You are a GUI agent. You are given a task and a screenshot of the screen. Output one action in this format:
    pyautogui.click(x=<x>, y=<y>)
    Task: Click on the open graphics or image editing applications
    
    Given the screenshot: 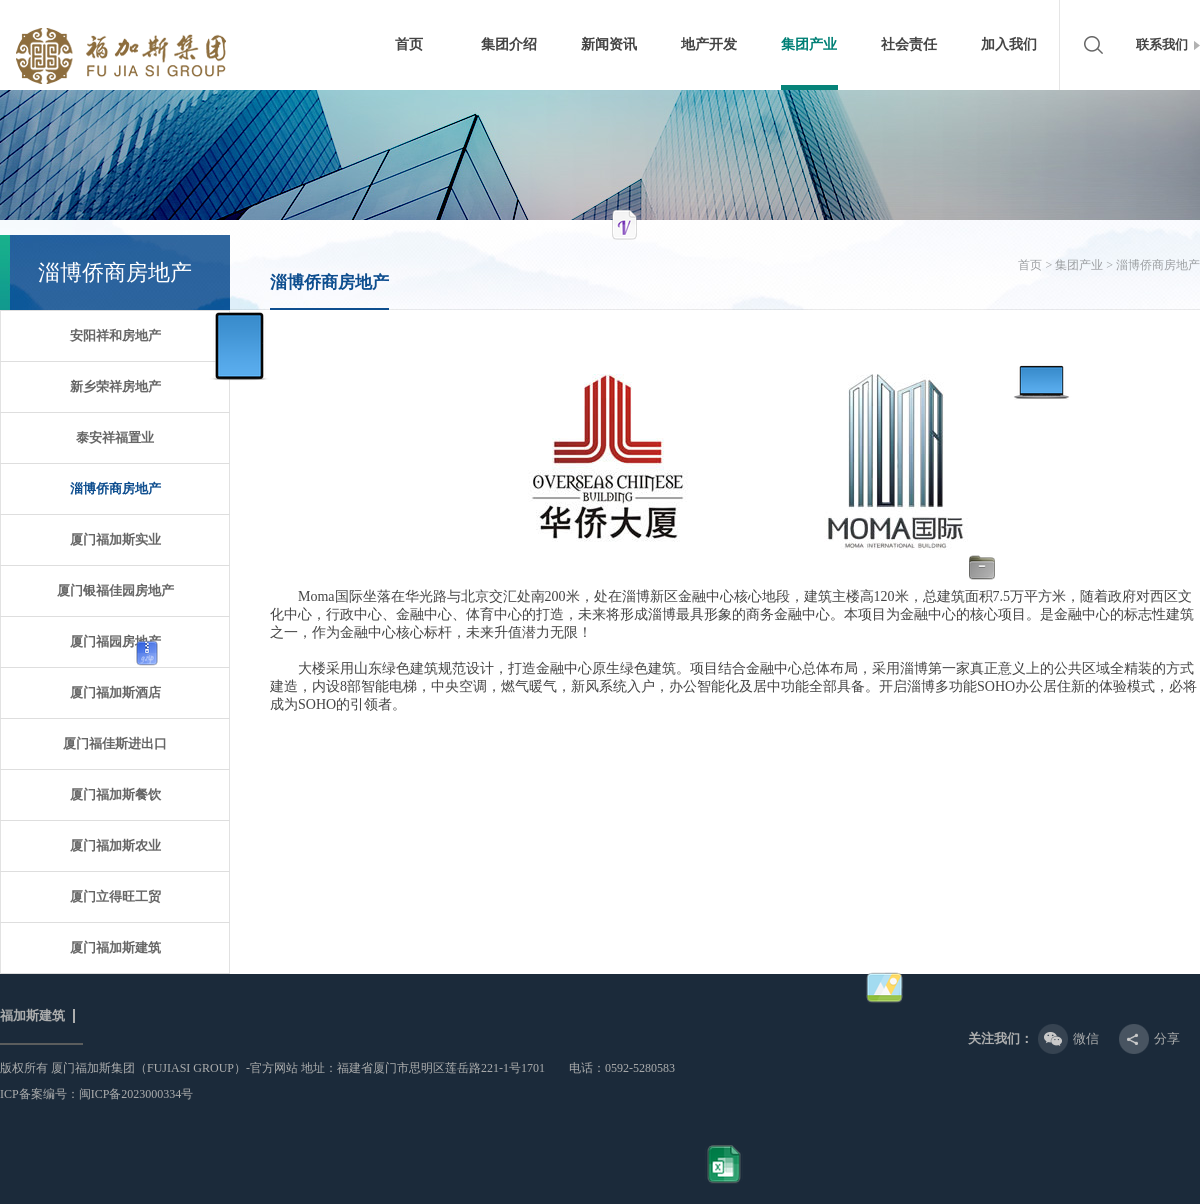 What is the action you would take?
    pyautogui.click(x=884, y=987)
    